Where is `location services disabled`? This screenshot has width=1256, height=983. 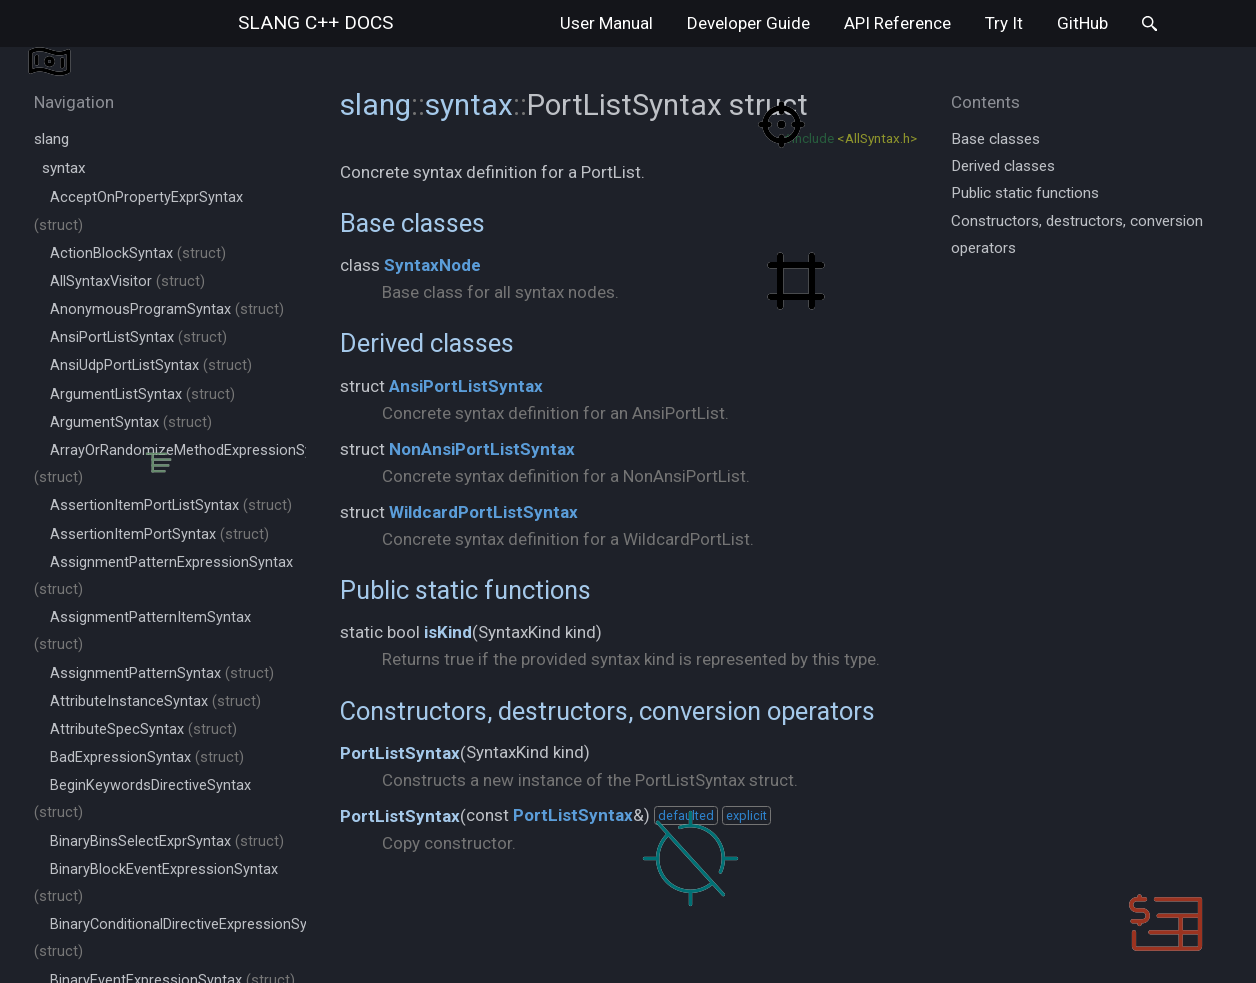 location services disabled is located at coordinates (690, 858).